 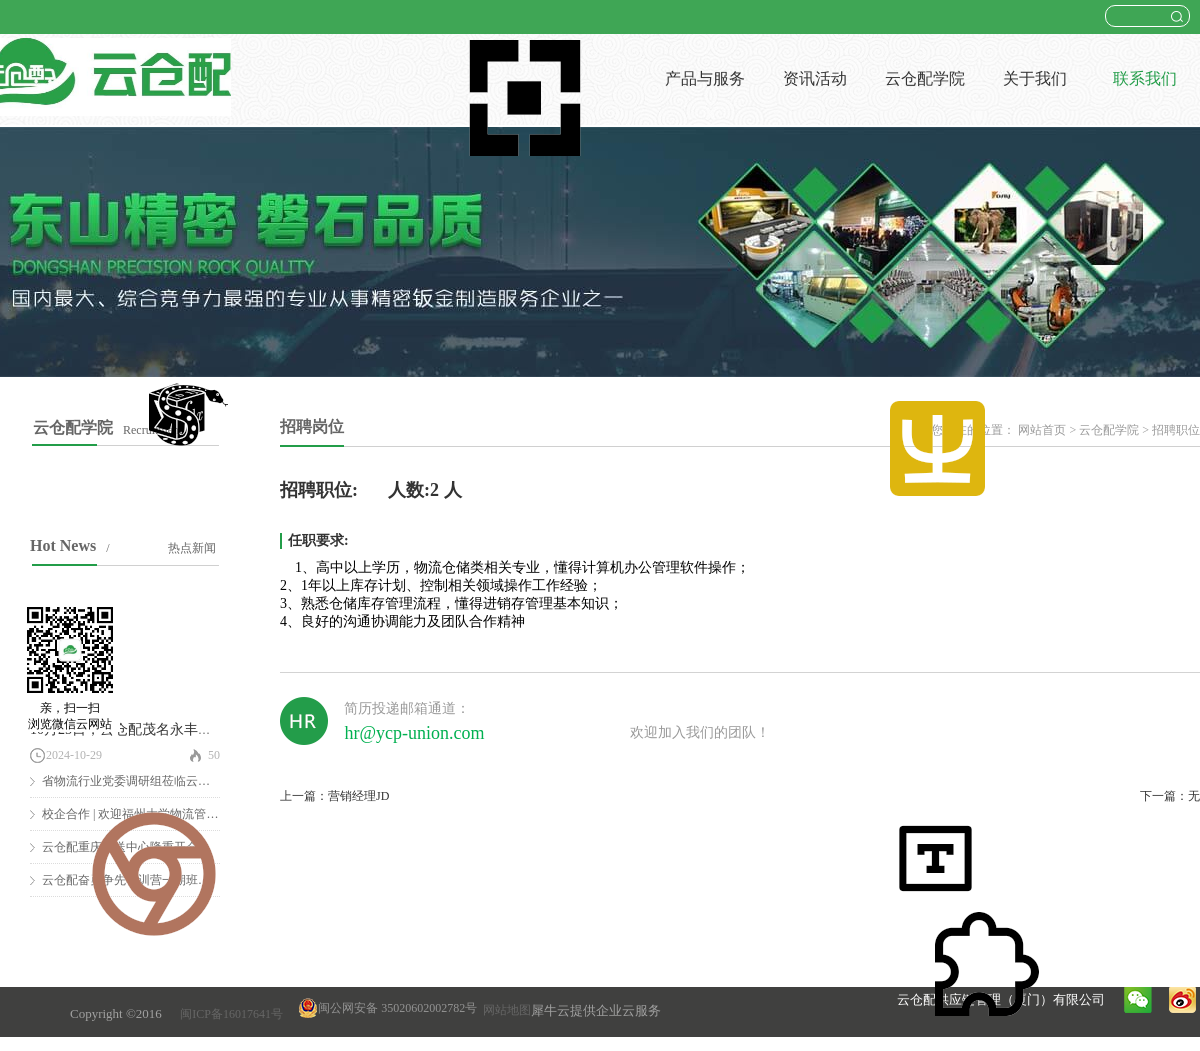 I want to click on open the Rime input method application, so click(x=937, y=448).